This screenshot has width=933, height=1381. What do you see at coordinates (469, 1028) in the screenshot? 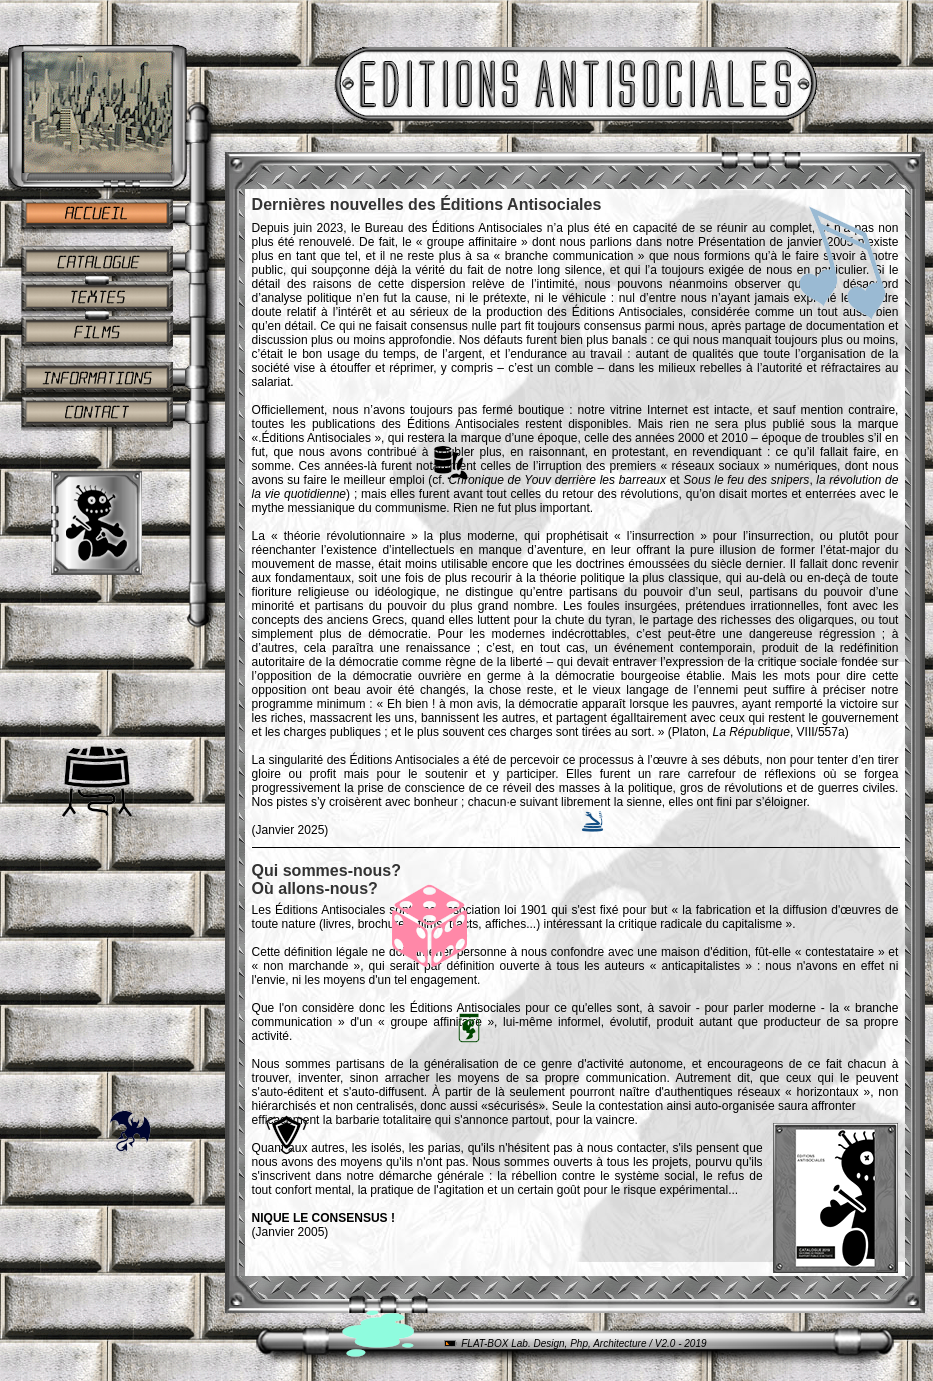
I see `collect or capture a shadow creature` at bounding box center [469, 1028].